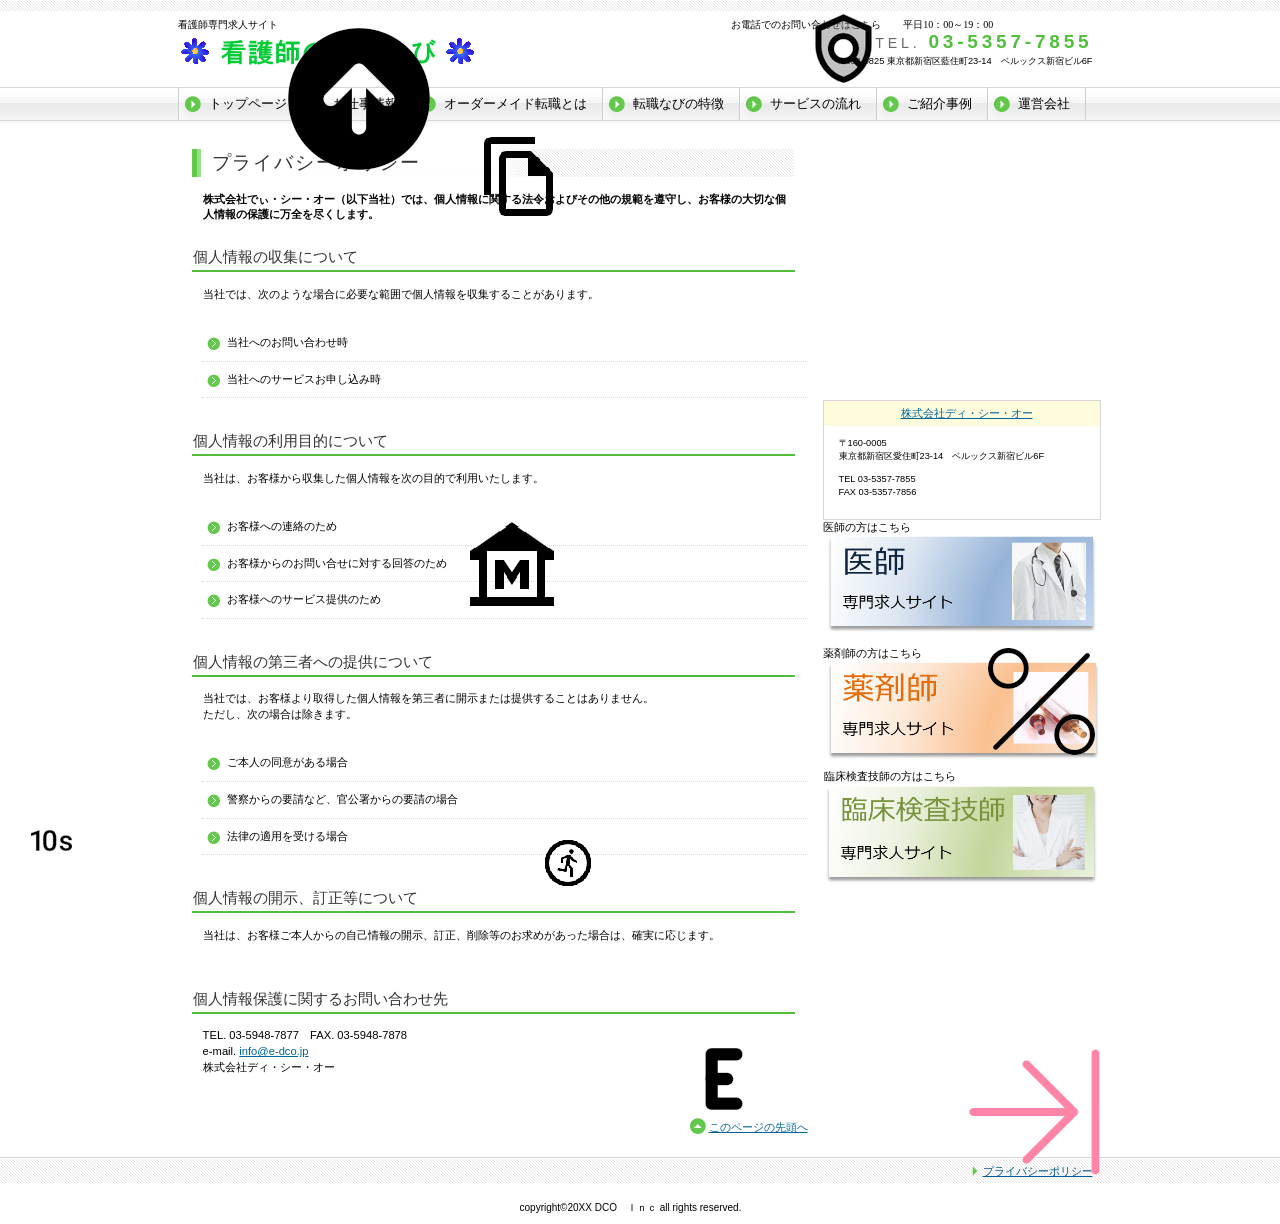 Image resolution: width=1280 pixels, height=1224 pixels. Describe the element at coordinates (1037, 1112) in the screenshot. I see `go to end or last item` at that location.